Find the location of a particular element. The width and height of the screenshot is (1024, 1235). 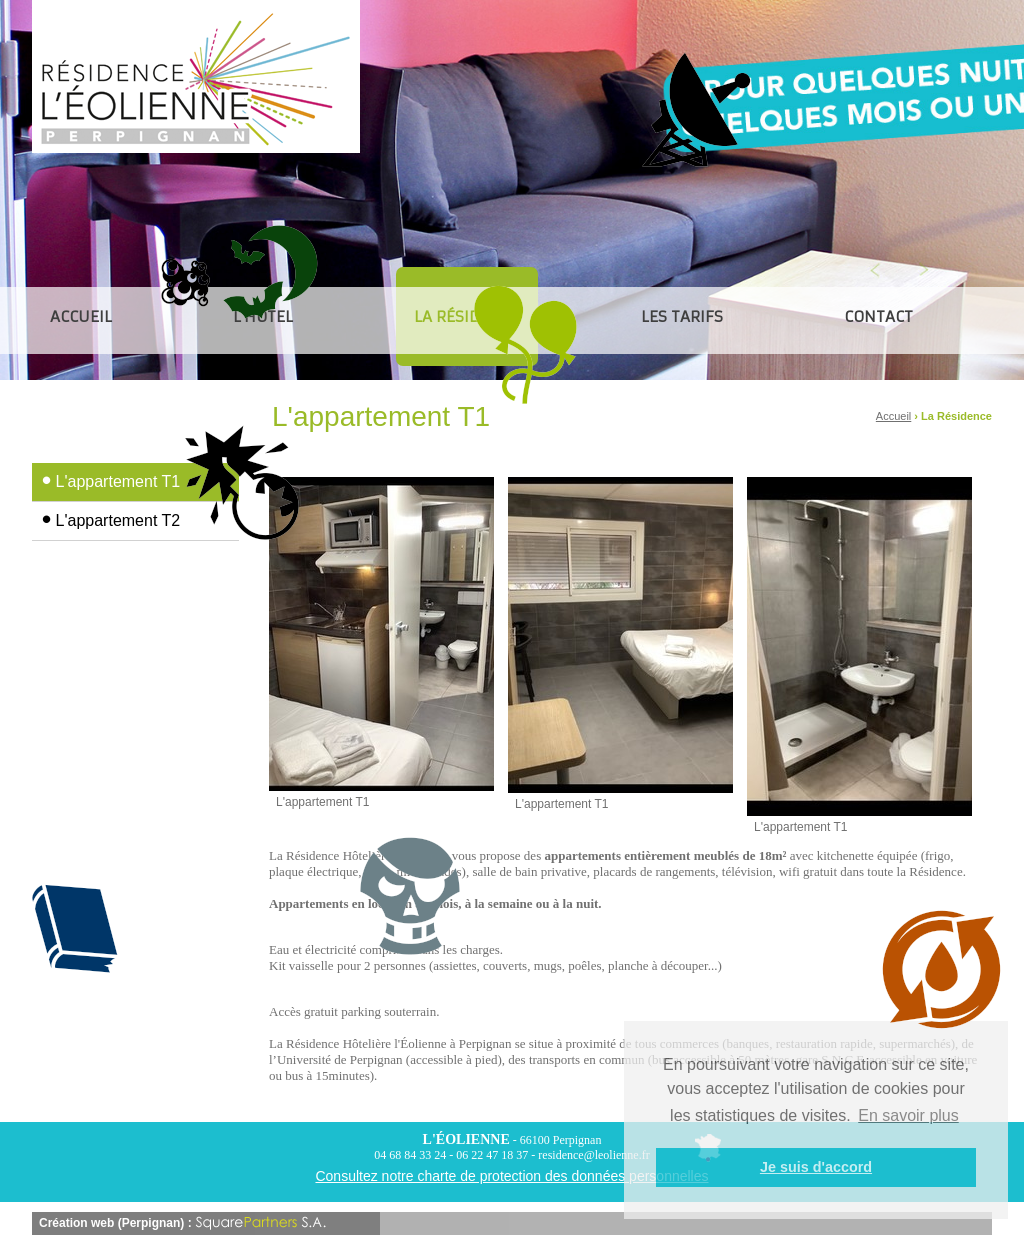

water recycling or purification system status is located at coordinates (941, 969).